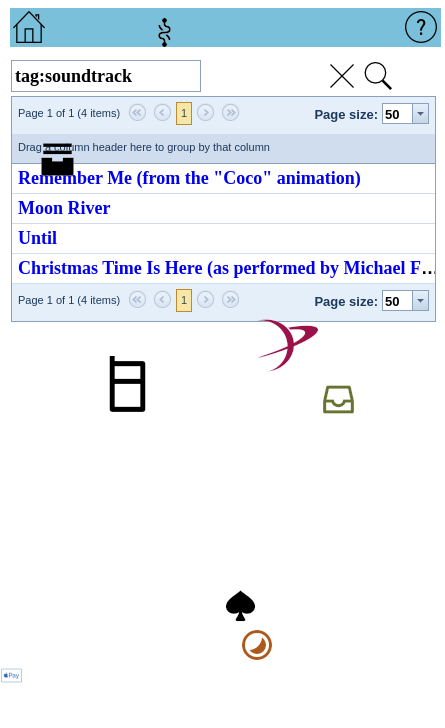 The height and width of the screenshot is (728, 445). Describe the element at coordinates (287, 345) in the screenshot. I see `visit The Planetary Society website` at that location.